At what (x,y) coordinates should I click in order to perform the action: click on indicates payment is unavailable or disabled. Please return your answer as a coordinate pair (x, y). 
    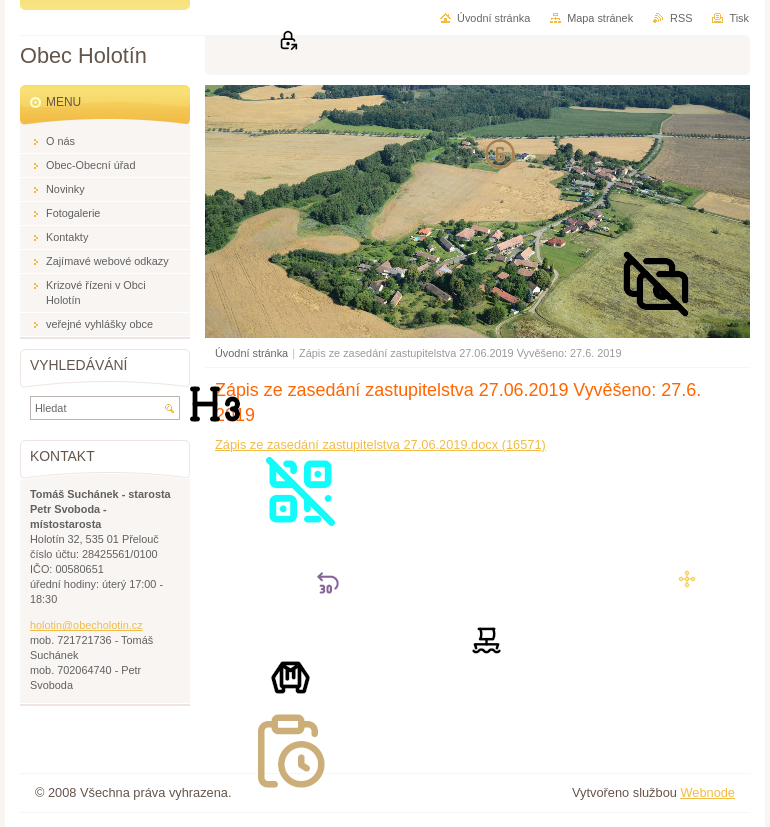
    Looking at the image, I should click on (656, 284).